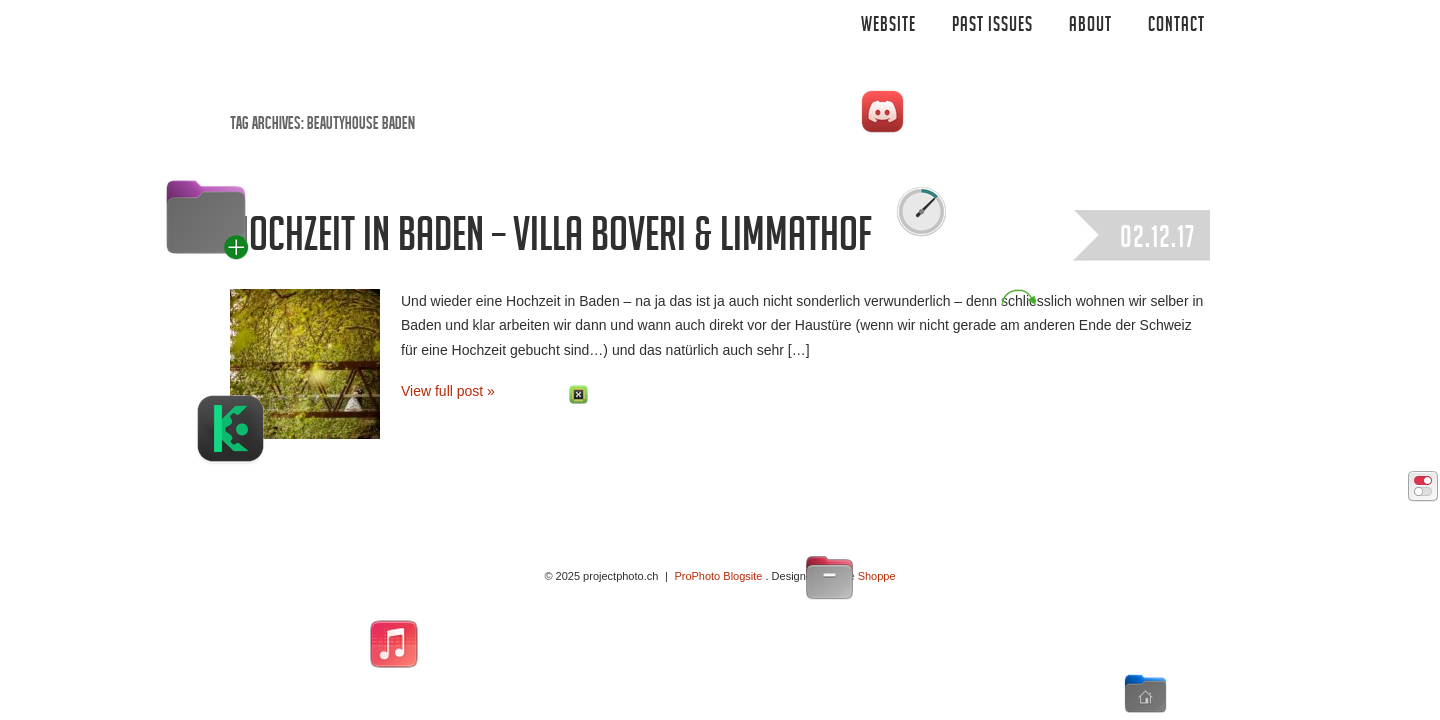 This screenshot has width=1440, height=720. I want to click on create a new folder, so click(206, 217).